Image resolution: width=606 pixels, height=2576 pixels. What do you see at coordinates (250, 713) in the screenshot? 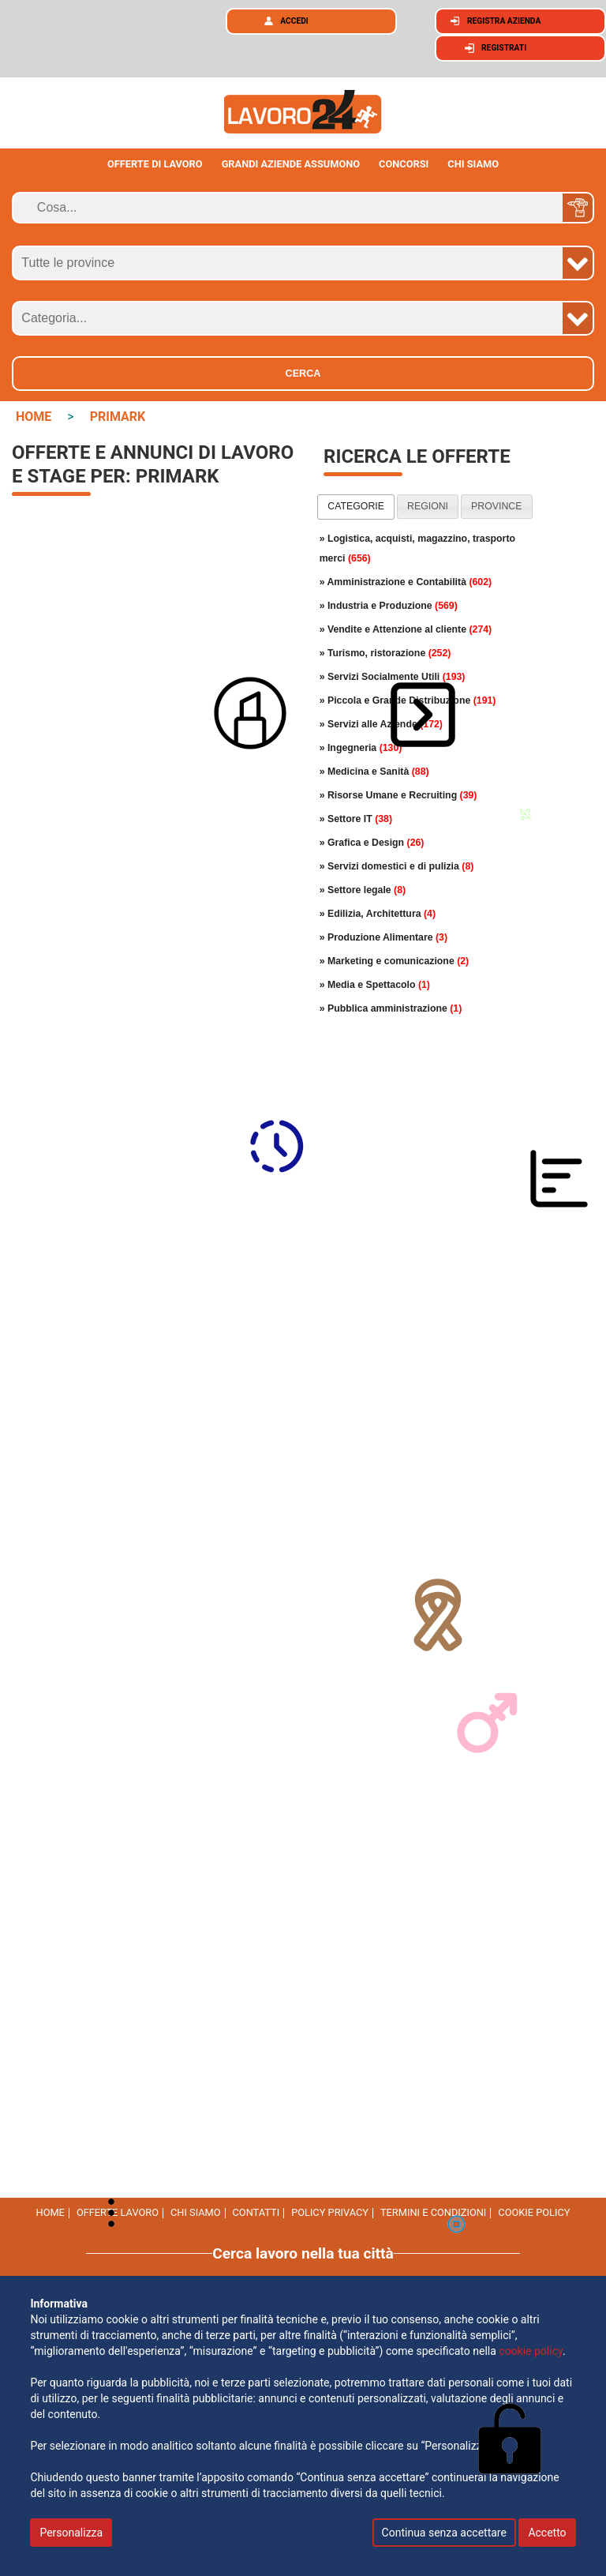
I see `activate highlighter tool` at bounding box center [250, 713].